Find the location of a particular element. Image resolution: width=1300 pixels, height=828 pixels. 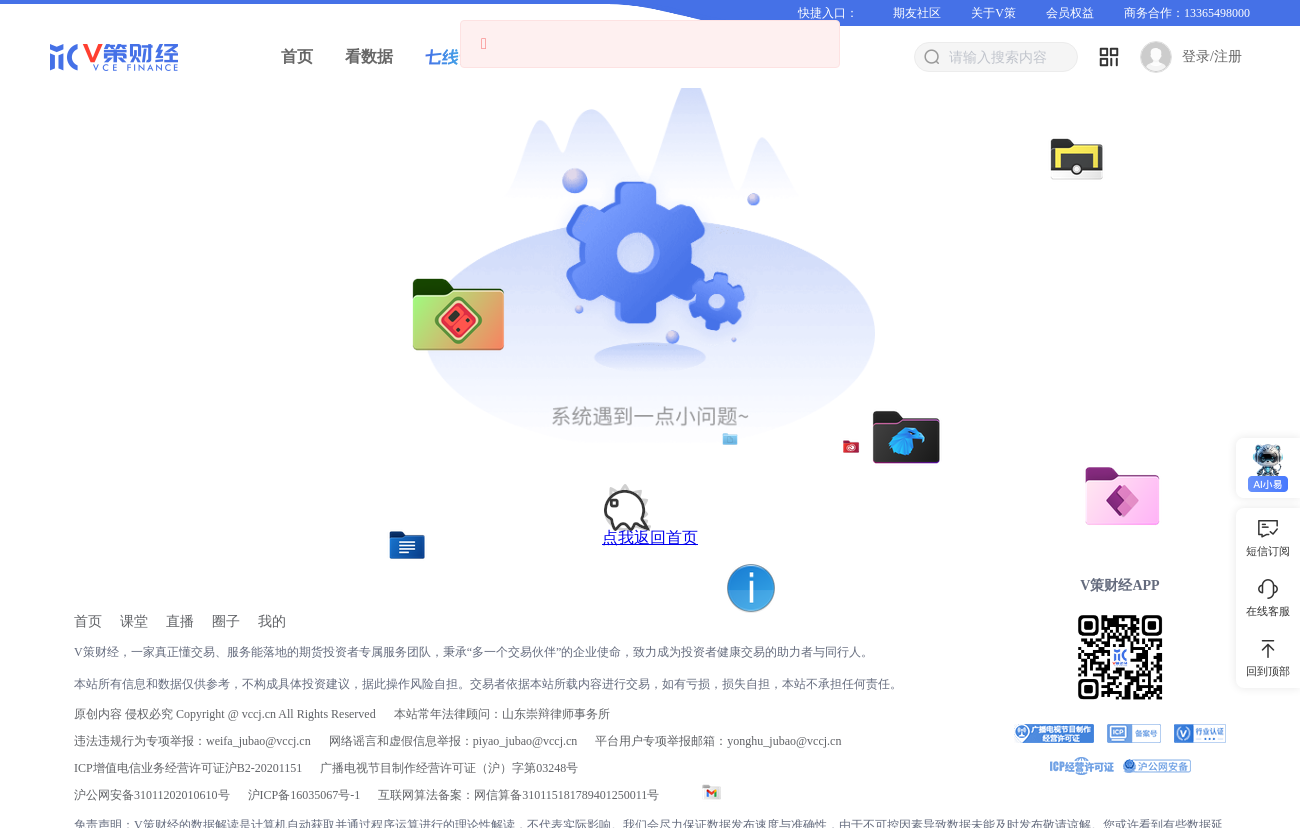

open adobe creative cloud files folder is located at coordinates (851, 447).